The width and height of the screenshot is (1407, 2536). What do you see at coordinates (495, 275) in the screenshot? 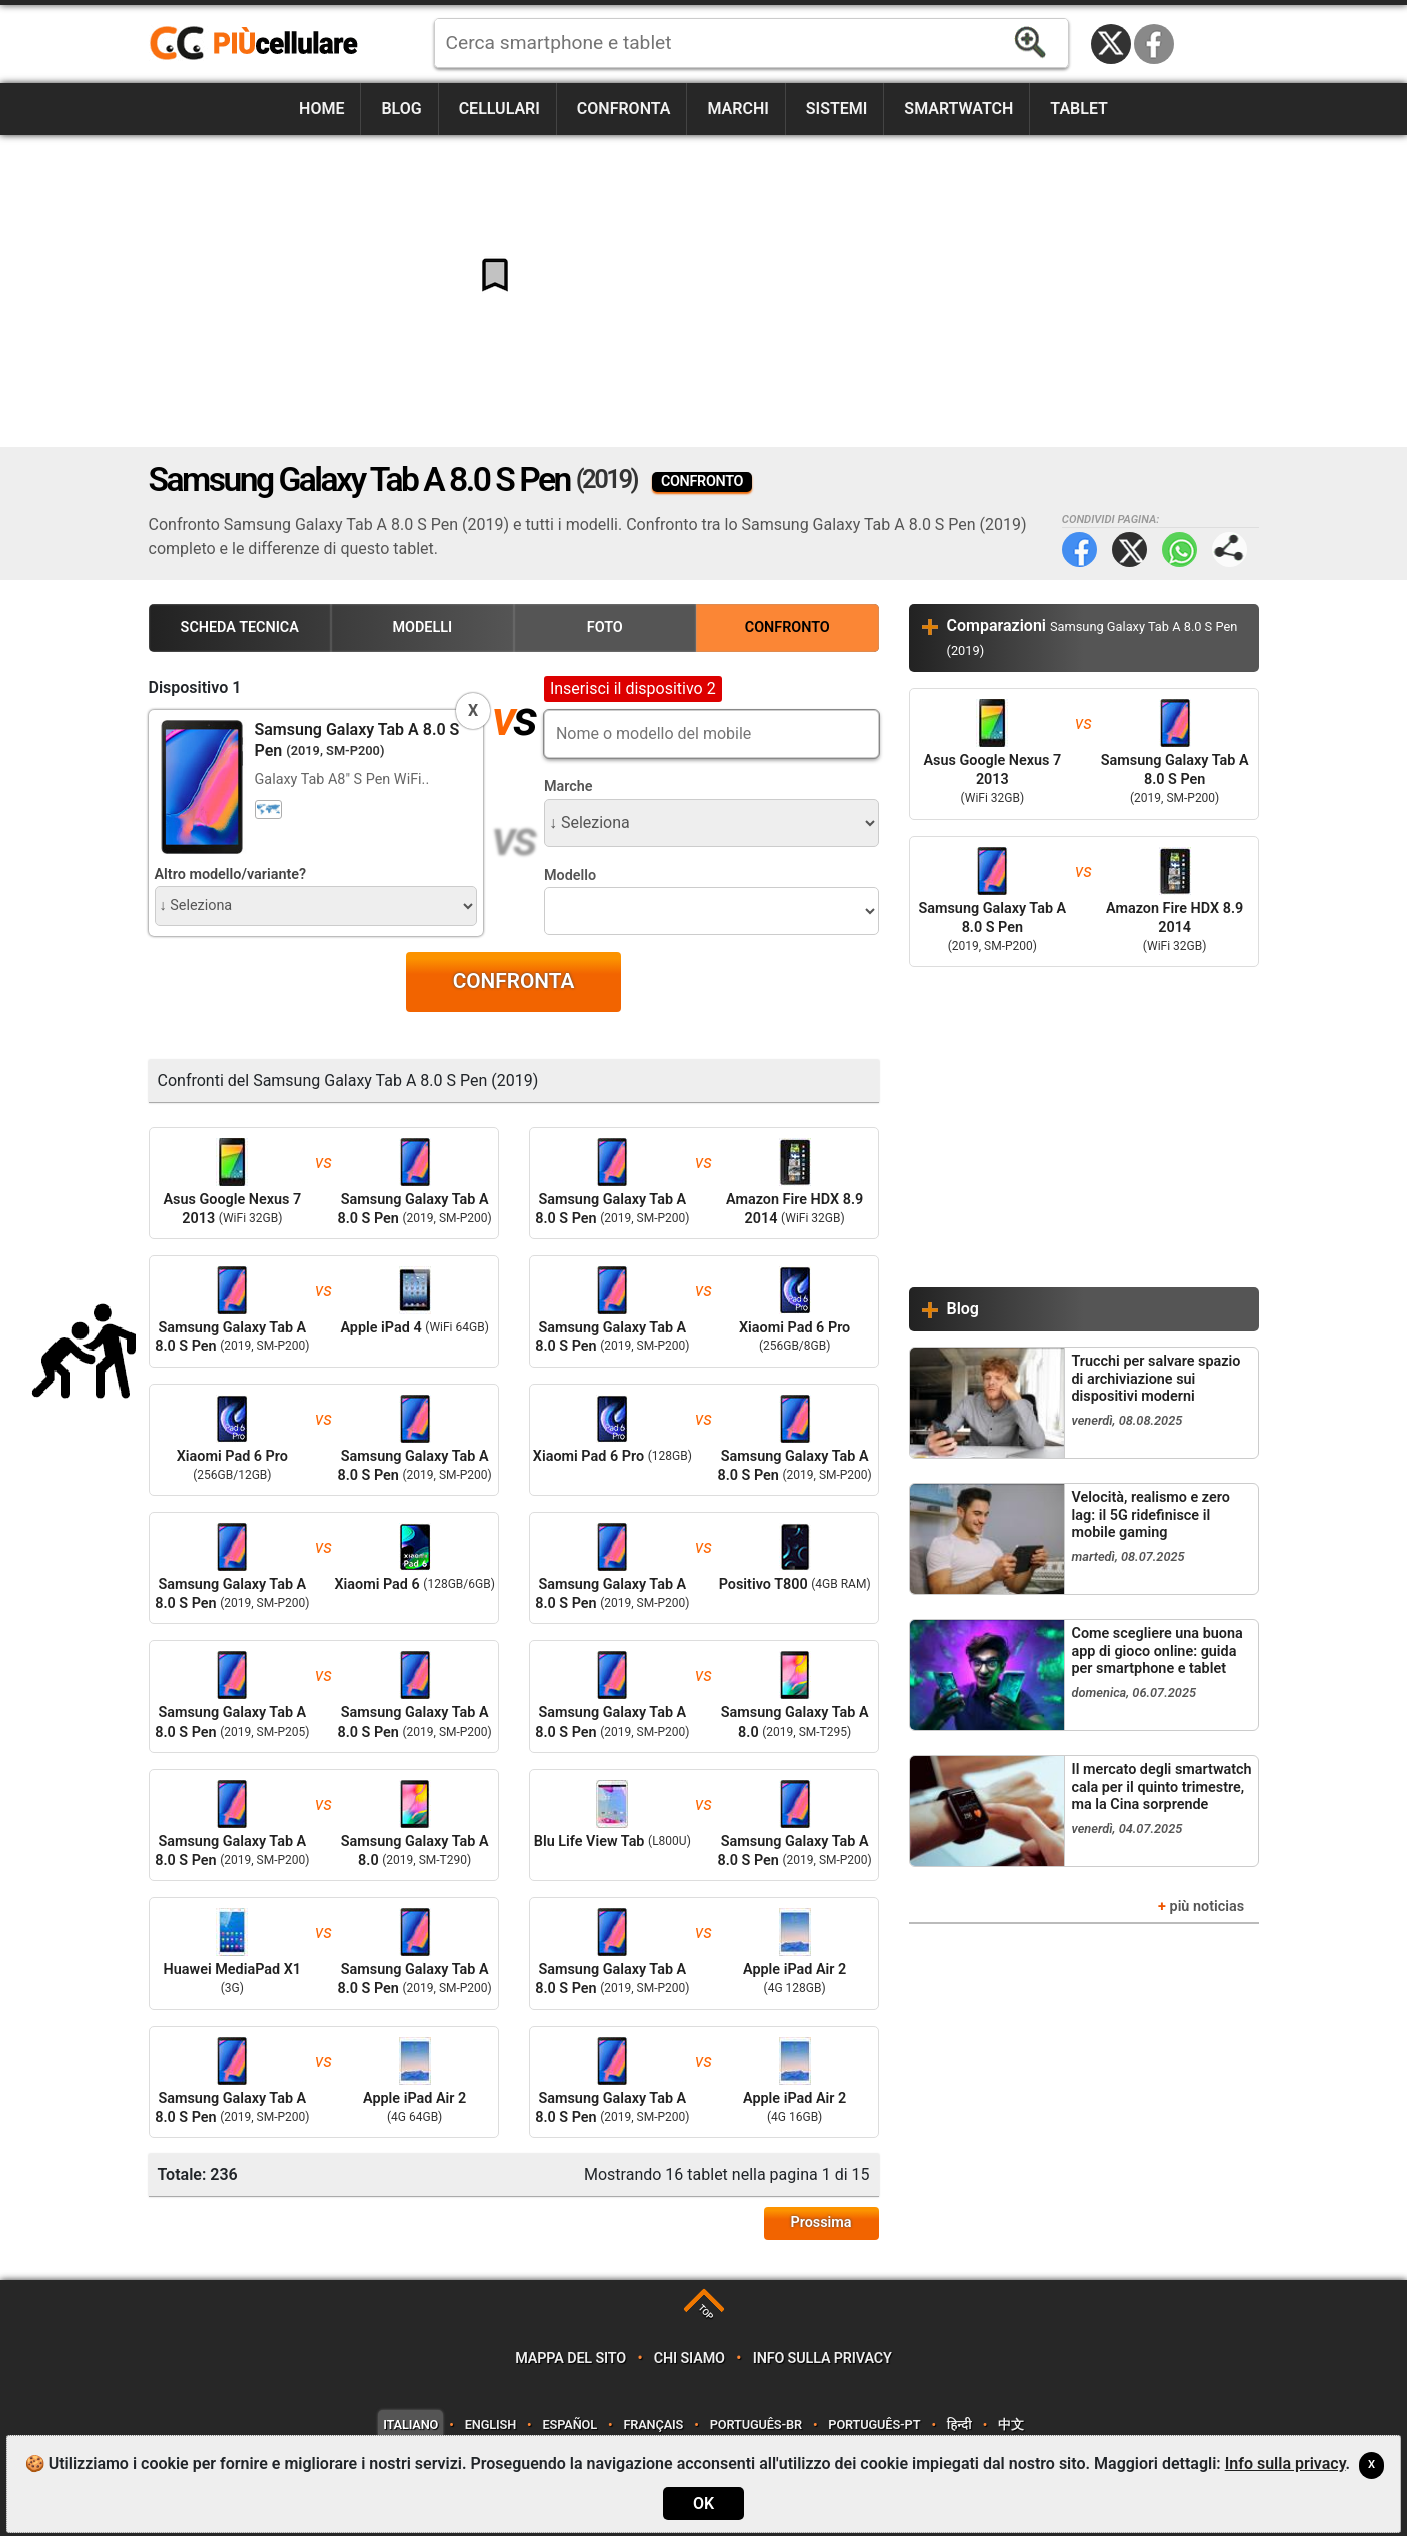
I see `bookmark this item` at bounding box center [495, 275].